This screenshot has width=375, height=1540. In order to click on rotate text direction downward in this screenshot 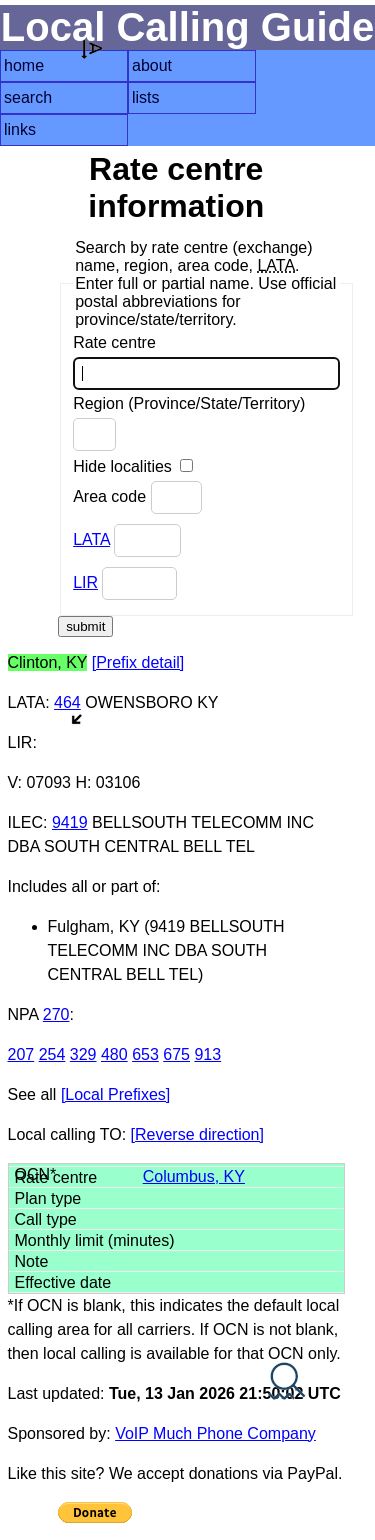, I will do `click(91, 49)`.